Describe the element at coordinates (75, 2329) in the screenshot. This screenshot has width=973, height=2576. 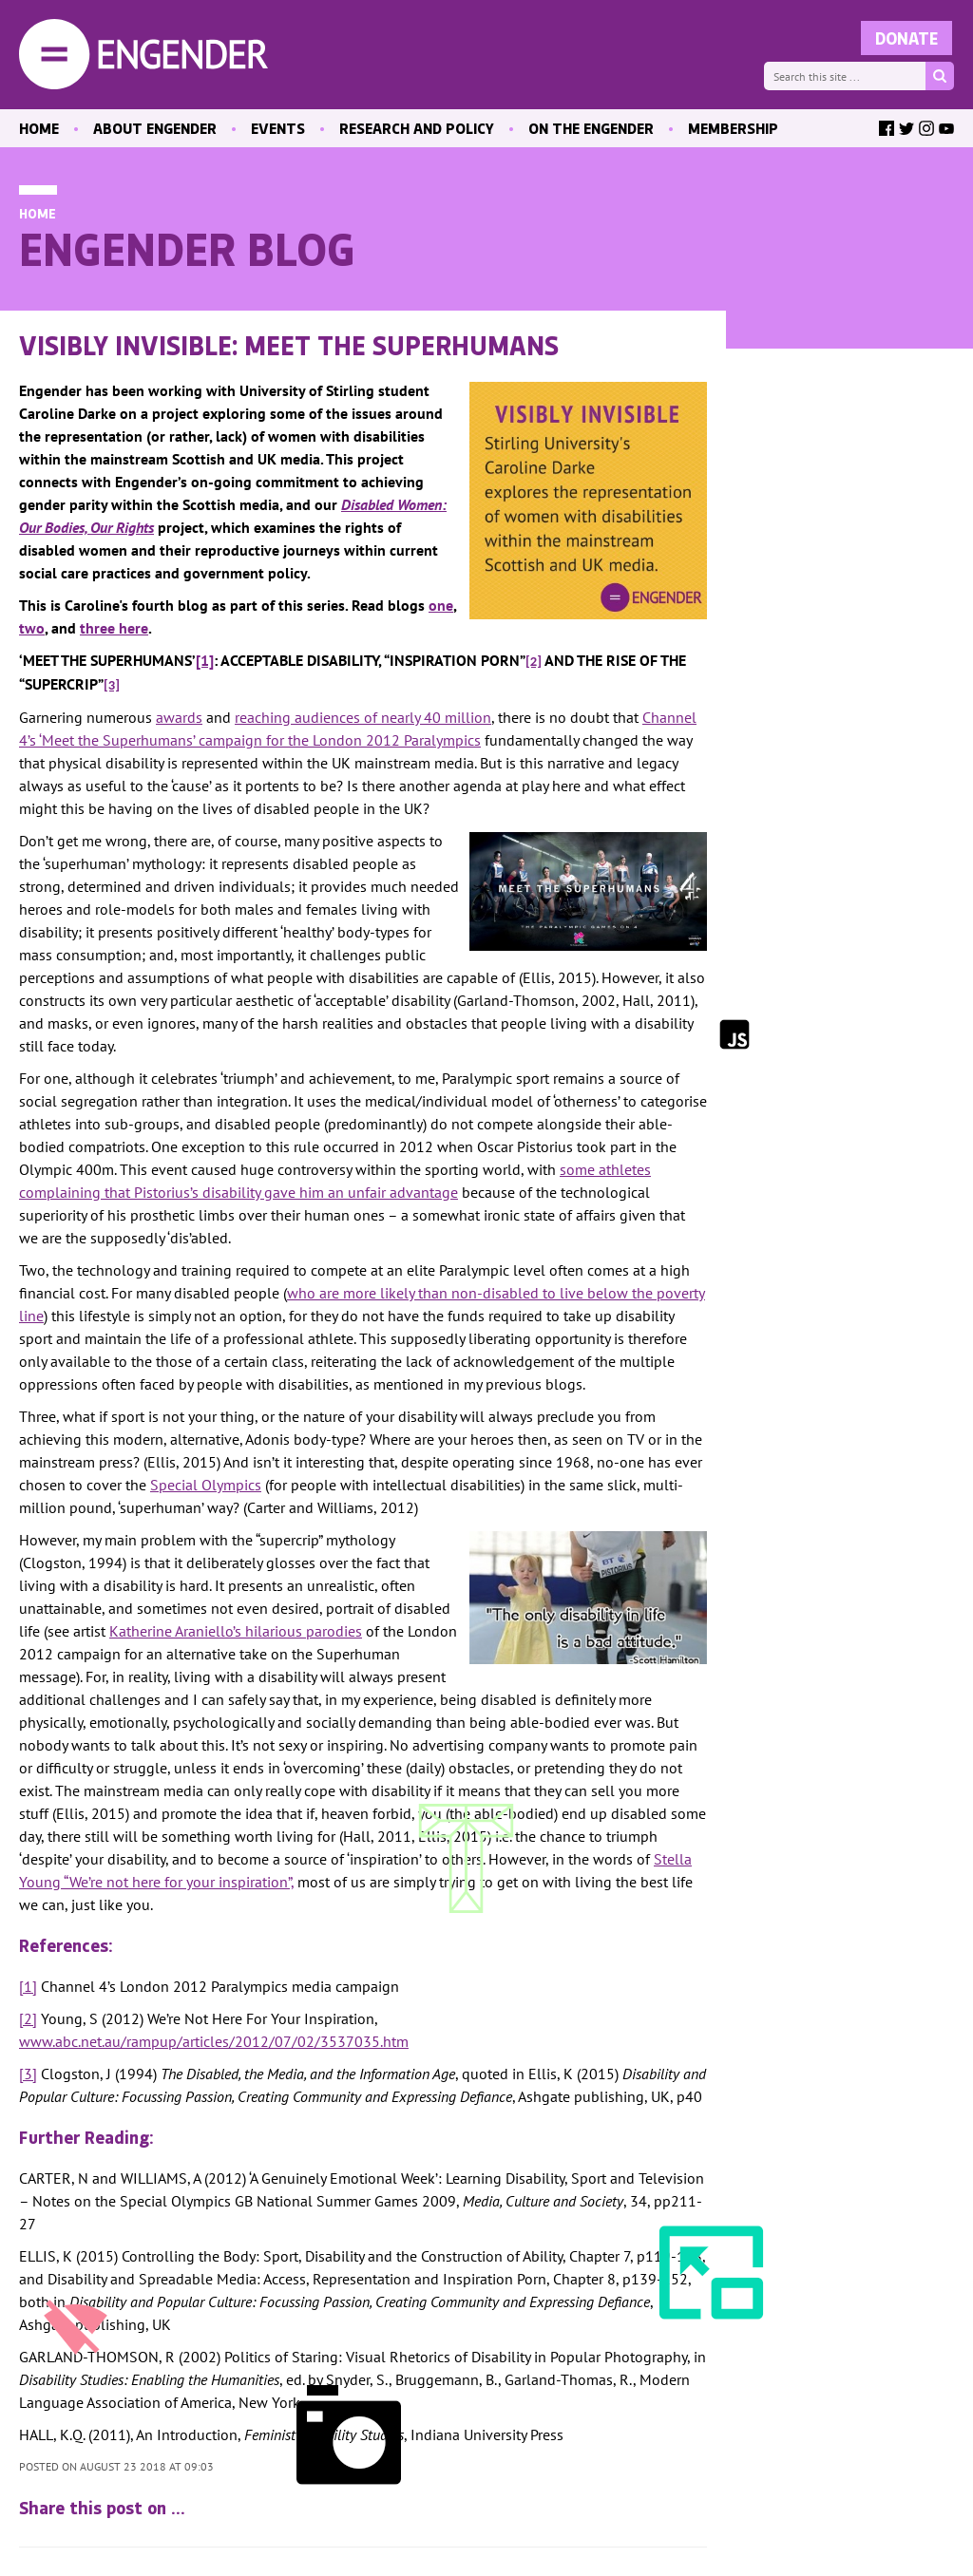
I see `indicates wifi is currently disabled` at that location.